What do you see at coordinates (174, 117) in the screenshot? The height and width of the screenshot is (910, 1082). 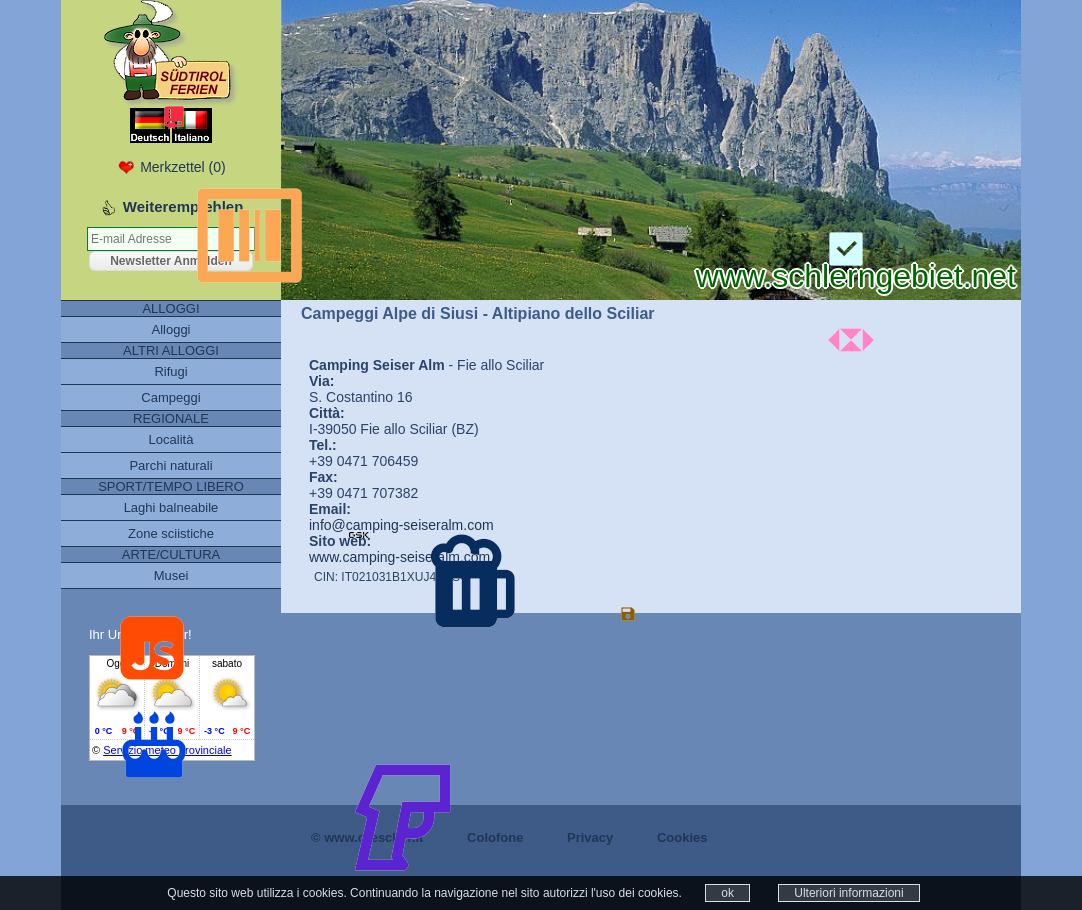 I see `access git repository` at bounding box center [174, 117].